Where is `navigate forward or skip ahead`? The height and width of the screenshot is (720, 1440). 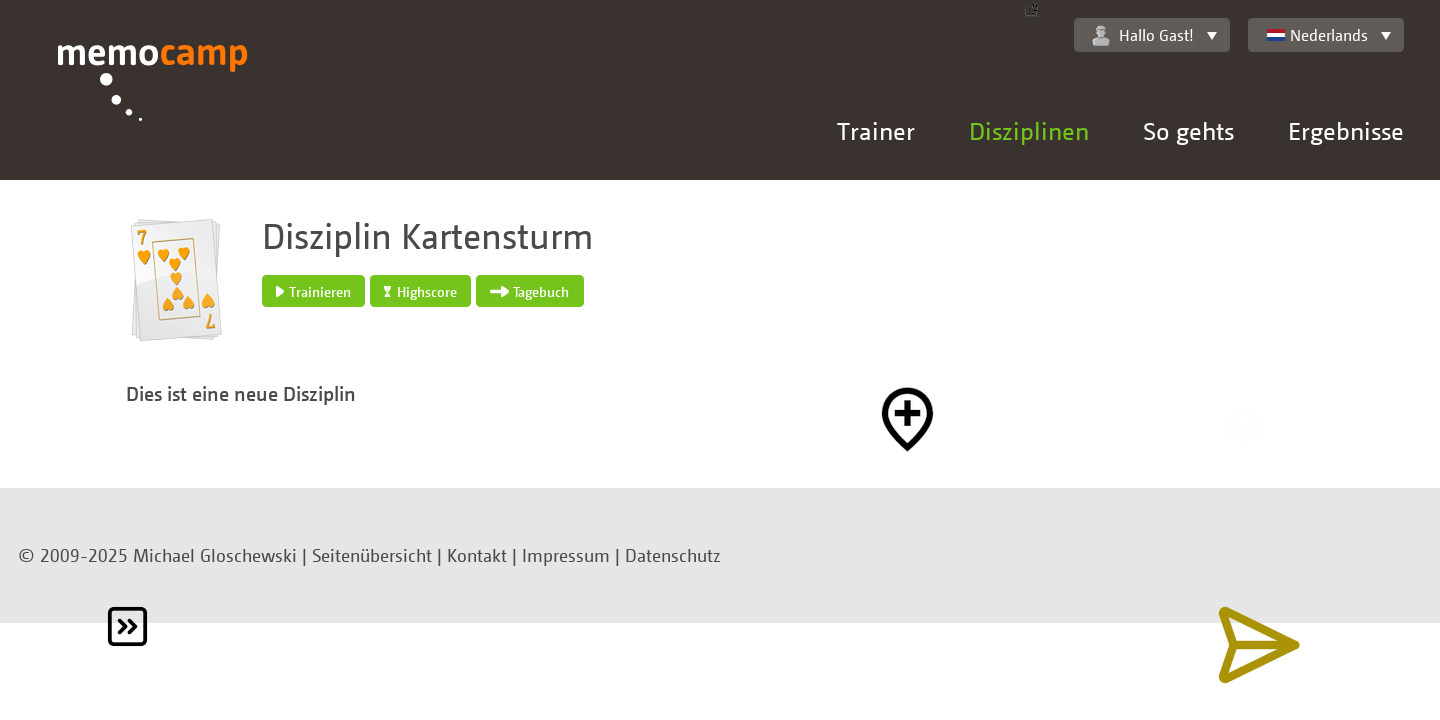 navigate forward or skip ahead is located at coordinates (127, 626).